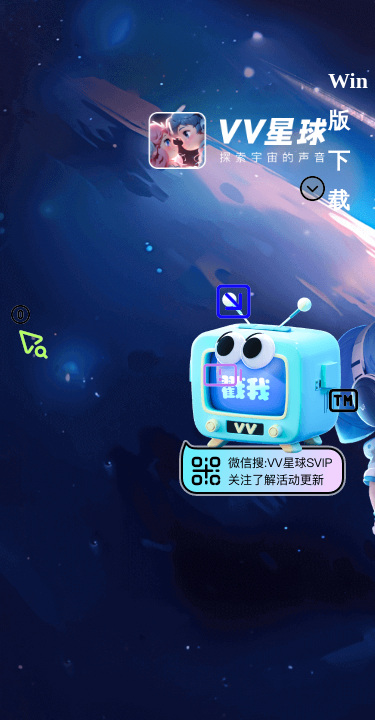  I want to click on indicates an "O" option or selection in a multiple choice interface, so click(20, 314).